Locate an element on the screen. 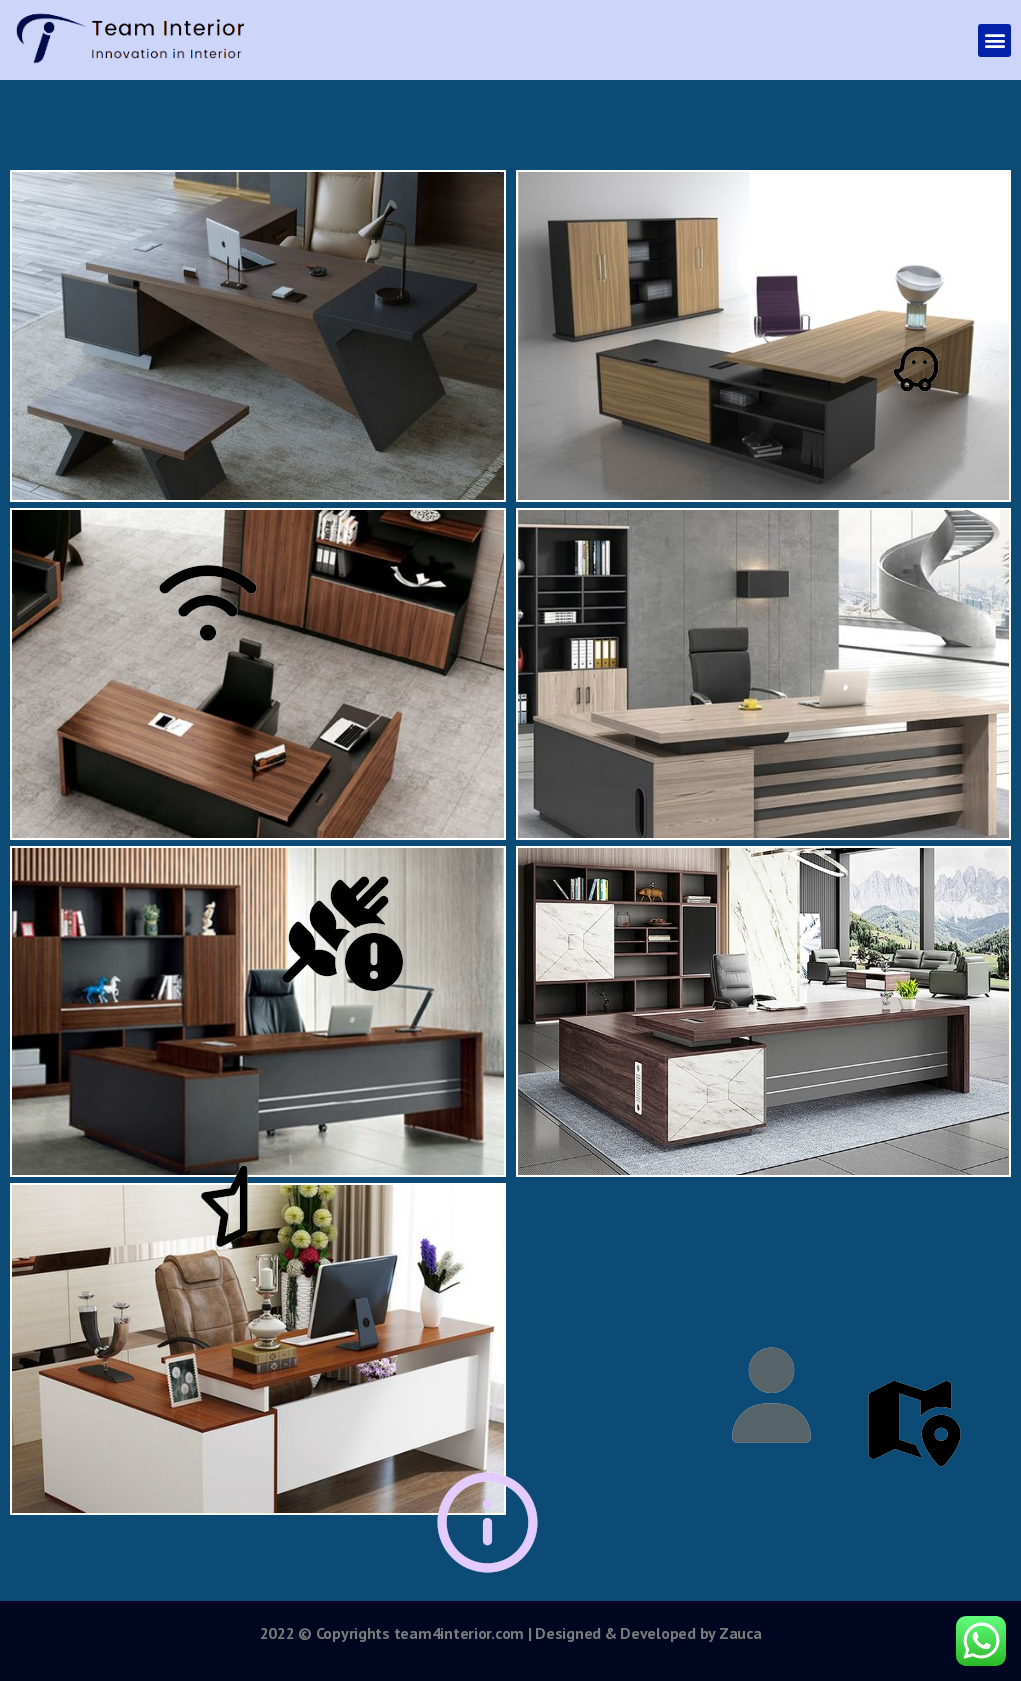 The height and width of the screenshot is (1681, 1021). indicates strong wifi connection is located at coordinates (208, 603).